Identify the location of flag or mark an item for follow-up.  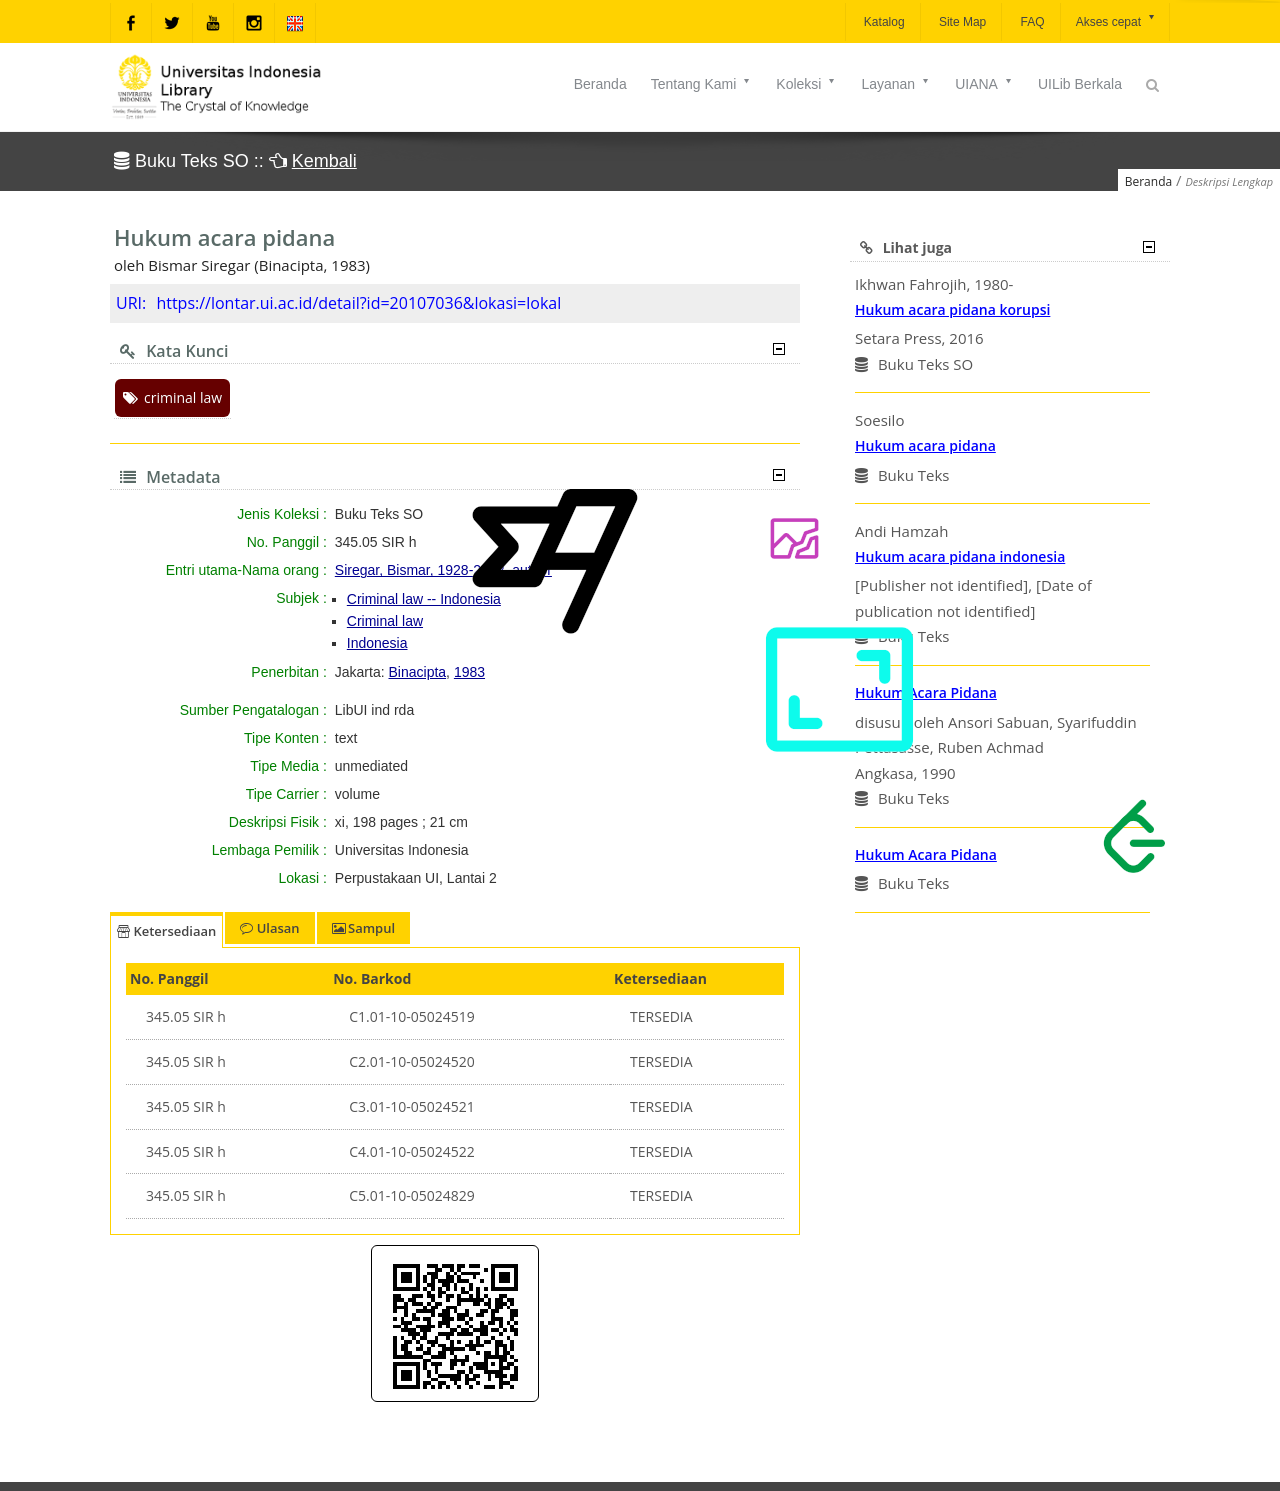
(553, 555).